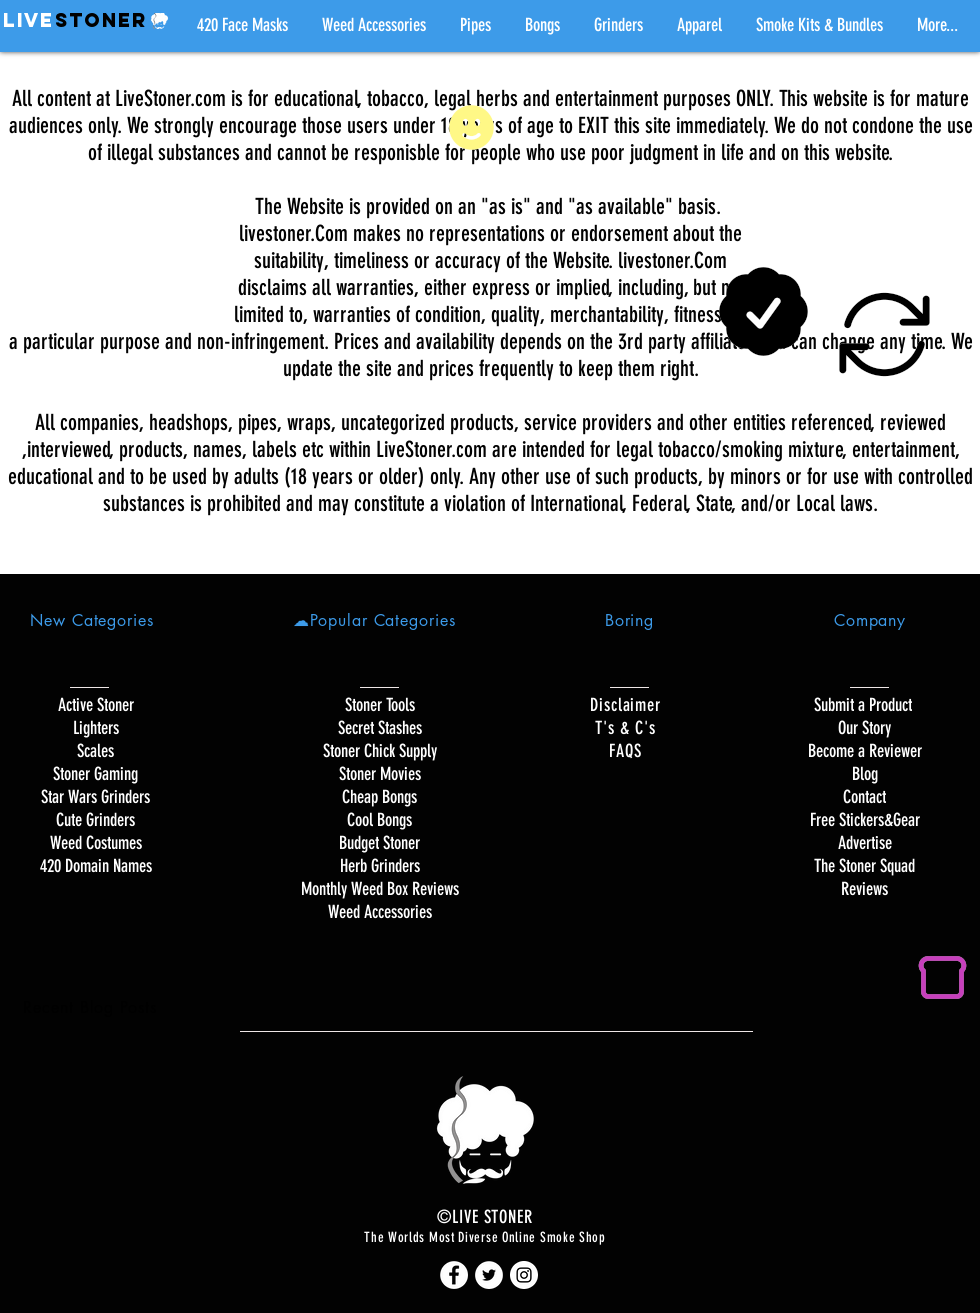 The image size is (980, 1313). What do you see at coordinates (471, 127) in the screenshot?
I see `add an emoji or reaction` at bounding box center [471, 127].